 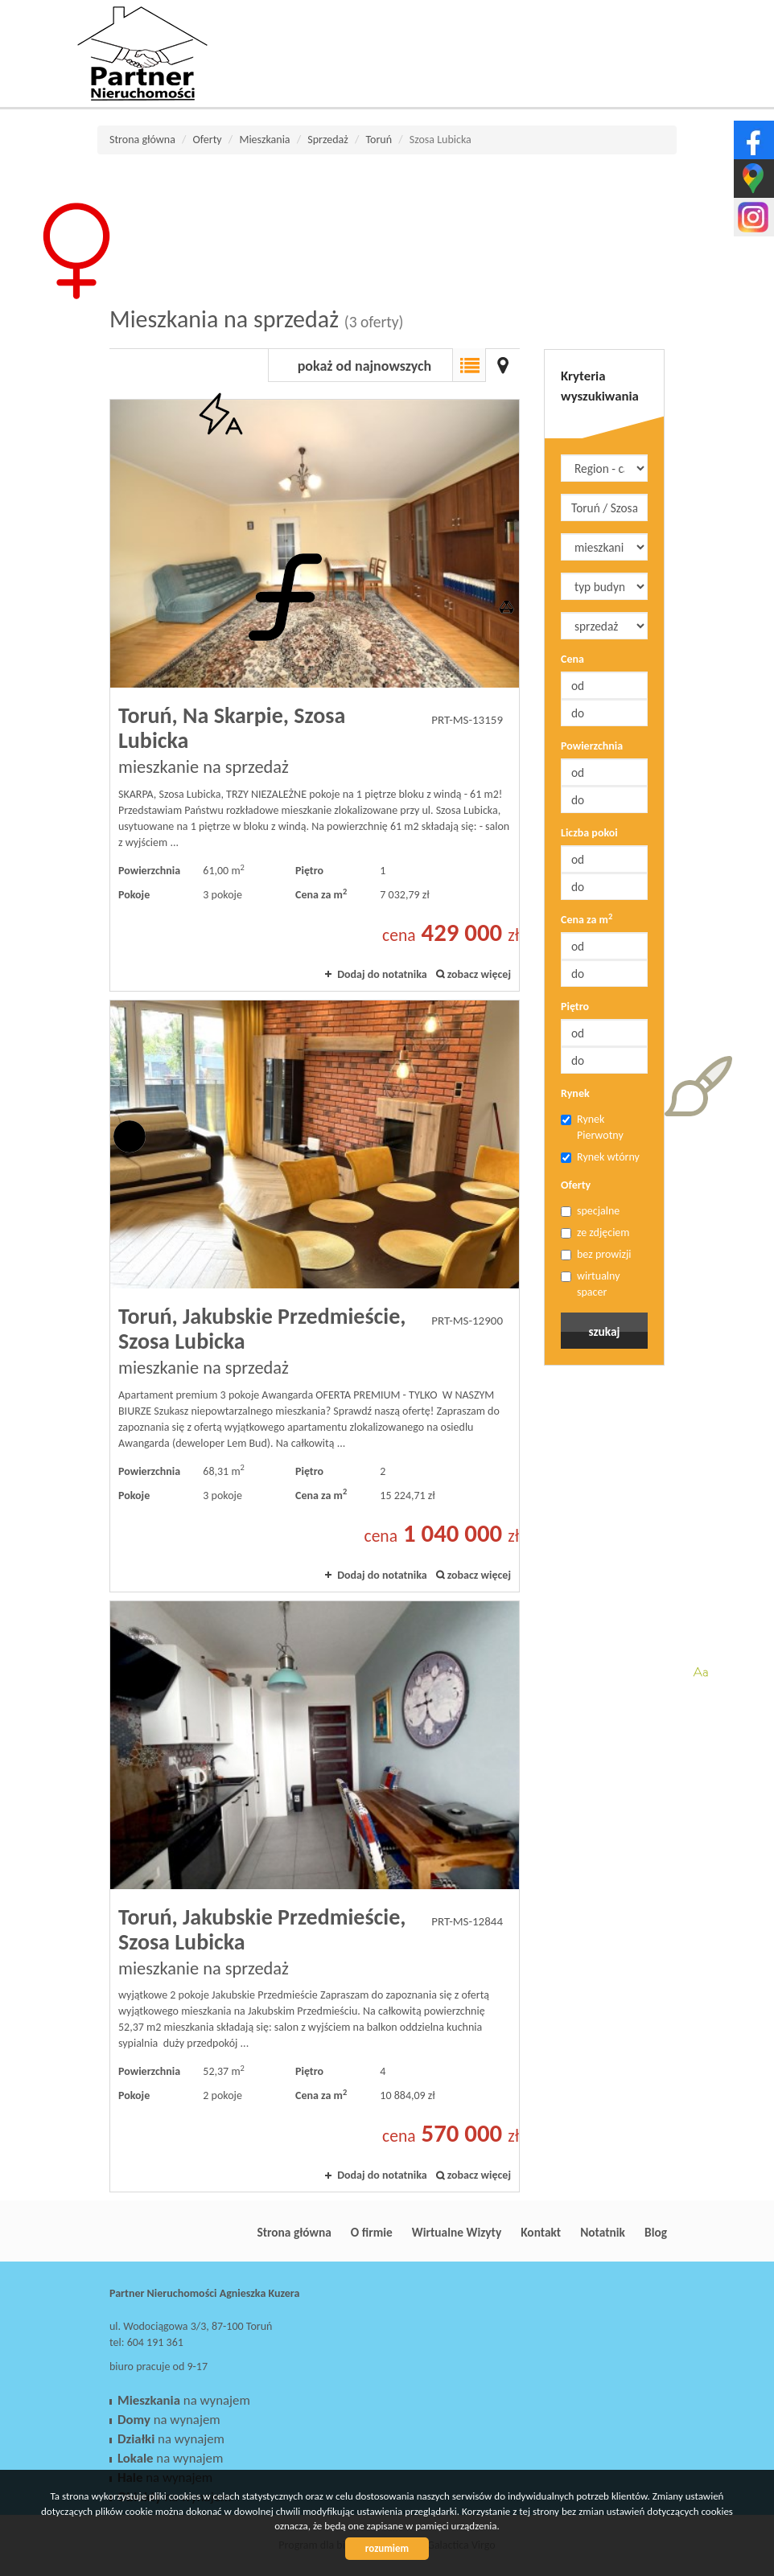 I want to click on access drawing or painting tools, so click(x=701, y=1087).